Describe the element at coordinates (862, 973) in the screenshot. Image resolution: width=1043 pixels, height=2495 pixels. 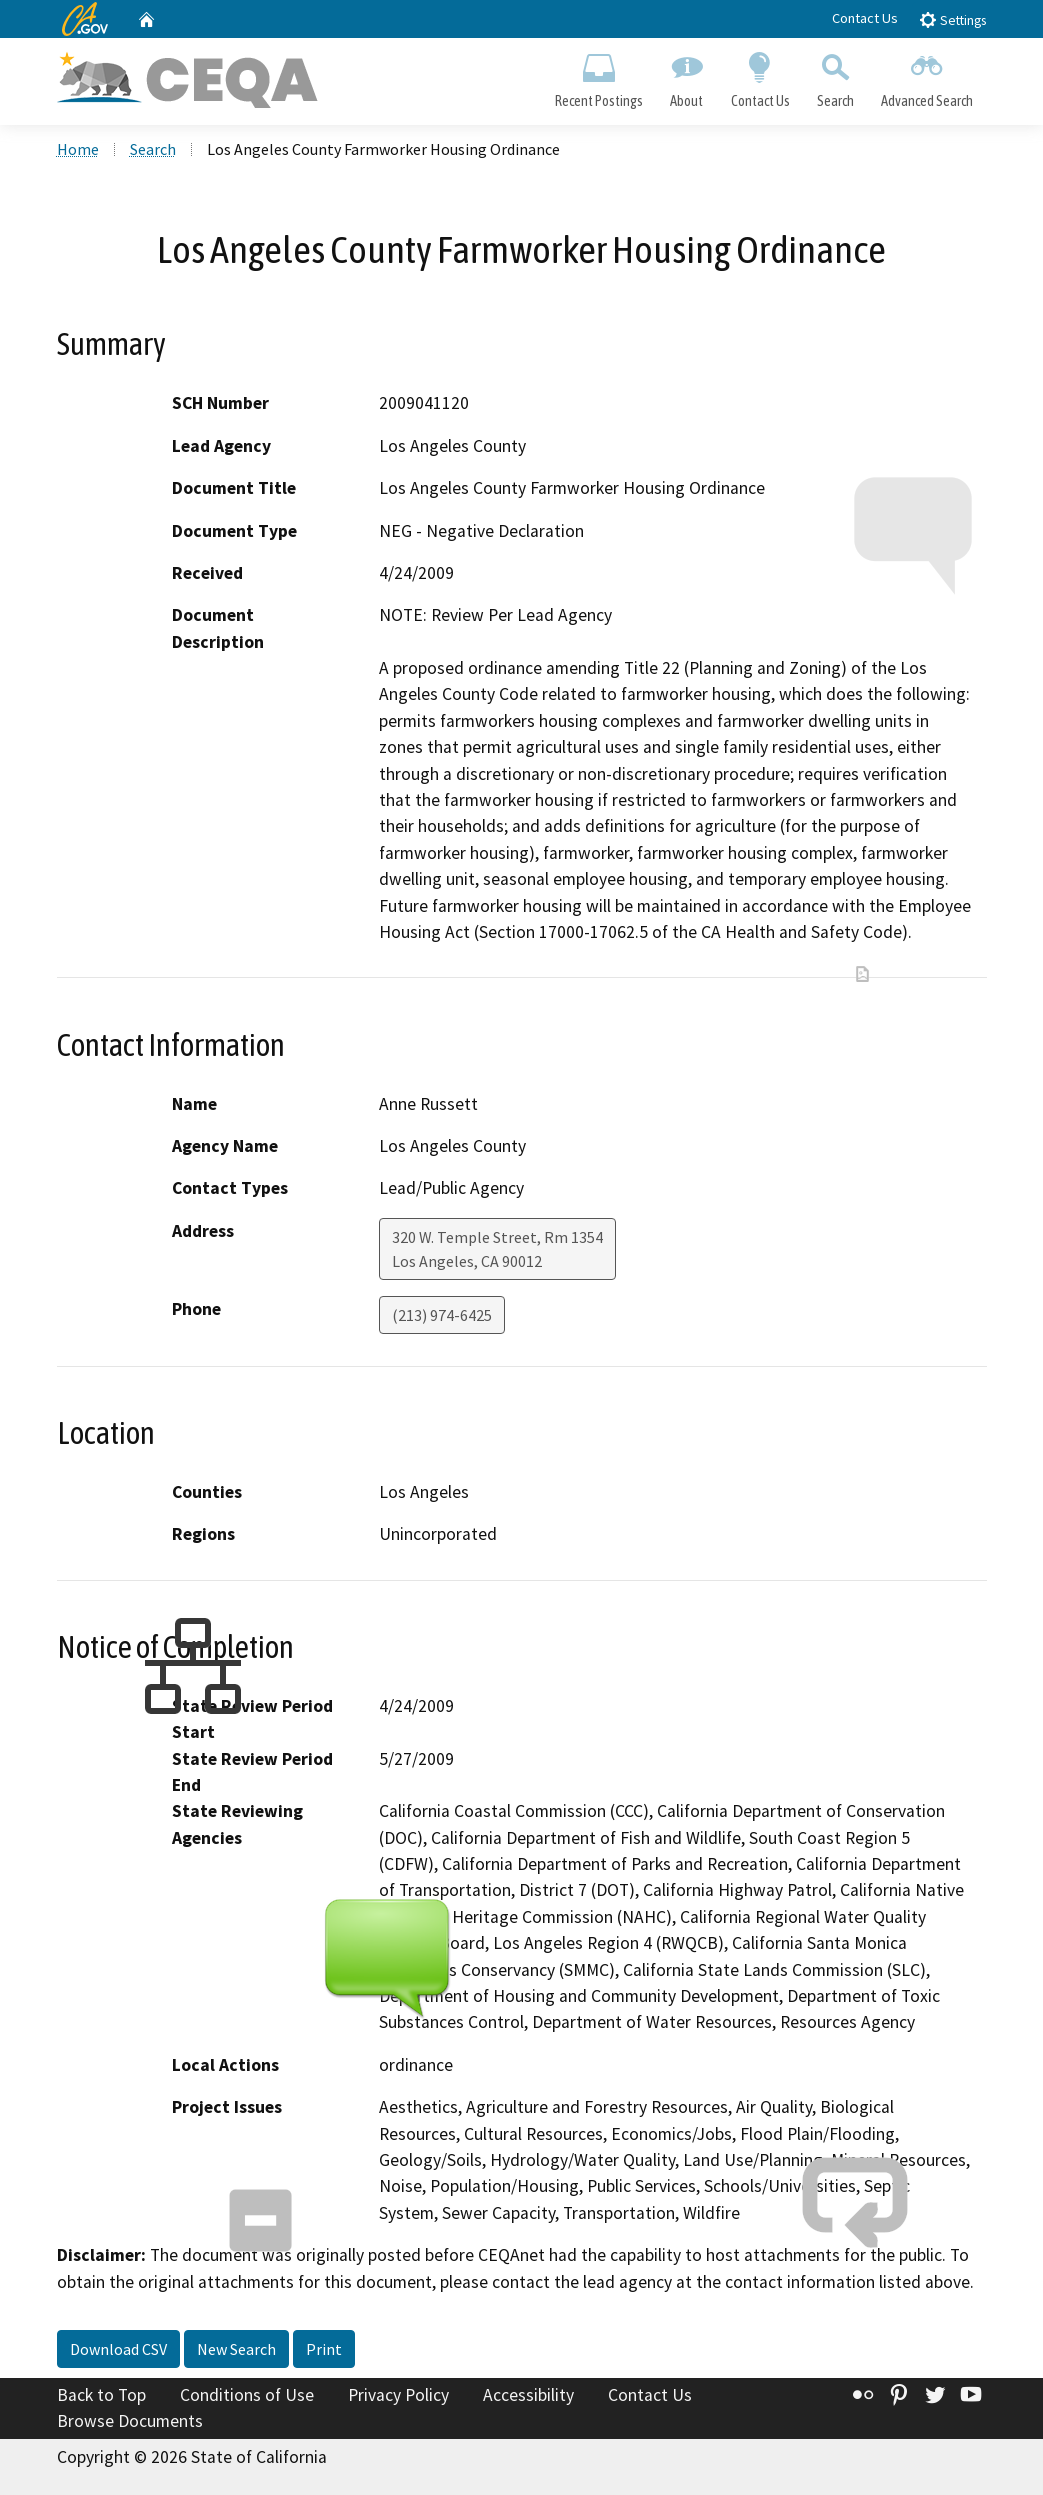
I see `indicates a drawing or illustration file` at that location.